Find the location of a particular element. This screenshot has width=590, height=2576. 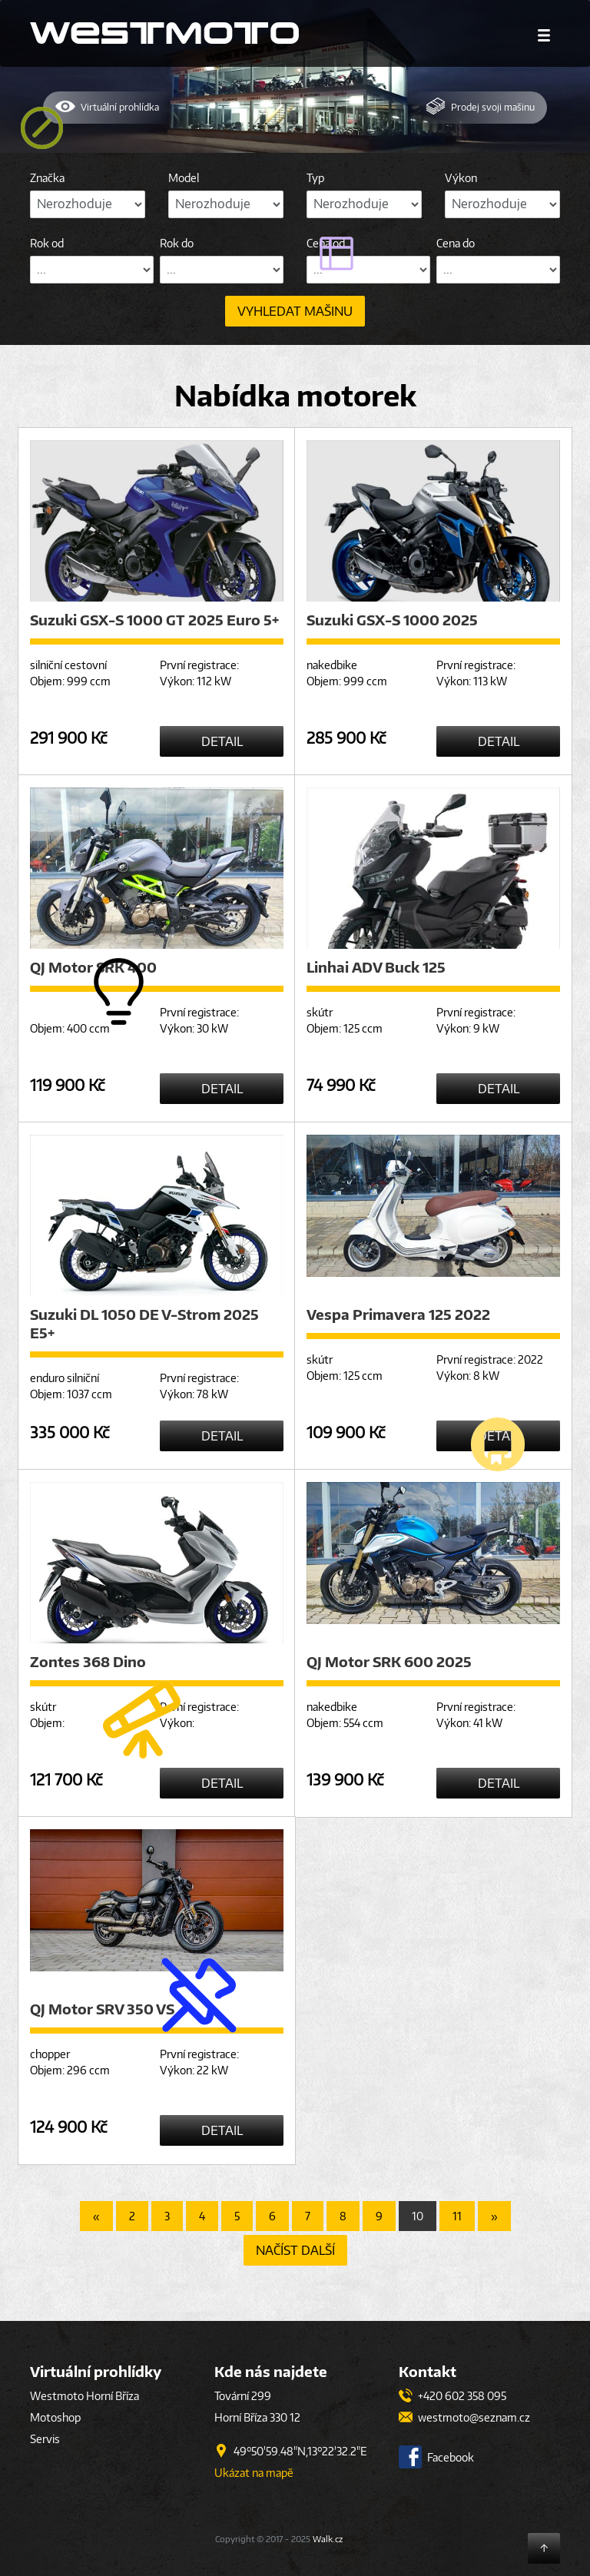

repository activity in your feed is located at coordinates (498, 1444).